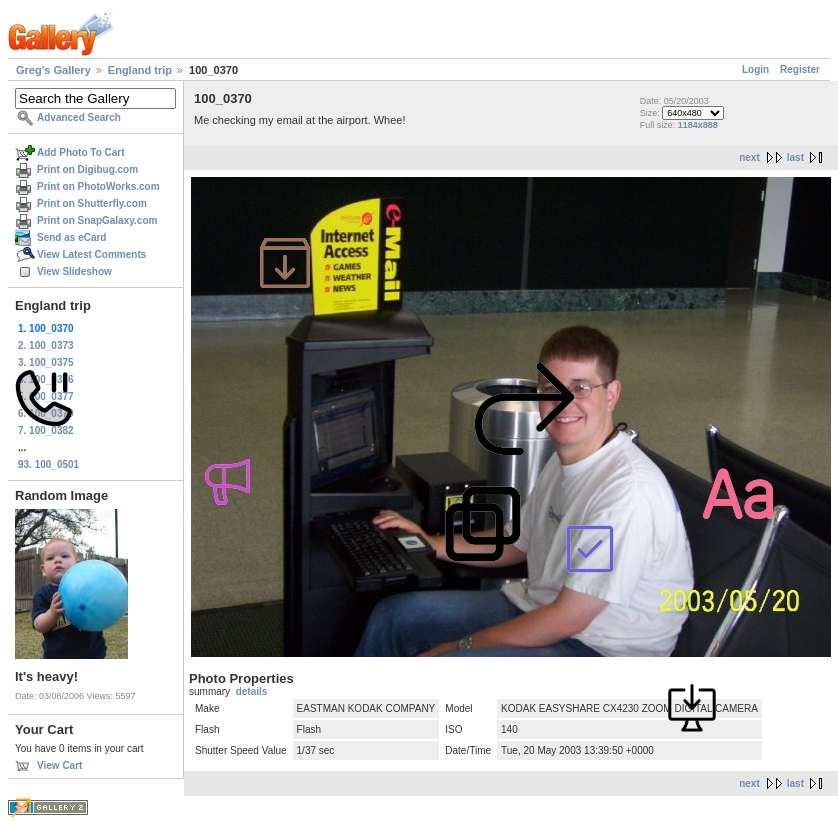 Image resolution: width=838 pixels, height=825 pixels. What do you see at coordinates (45, 397) in the screenshot?
I see `put current call on hold` at bounding box center [45, 397].